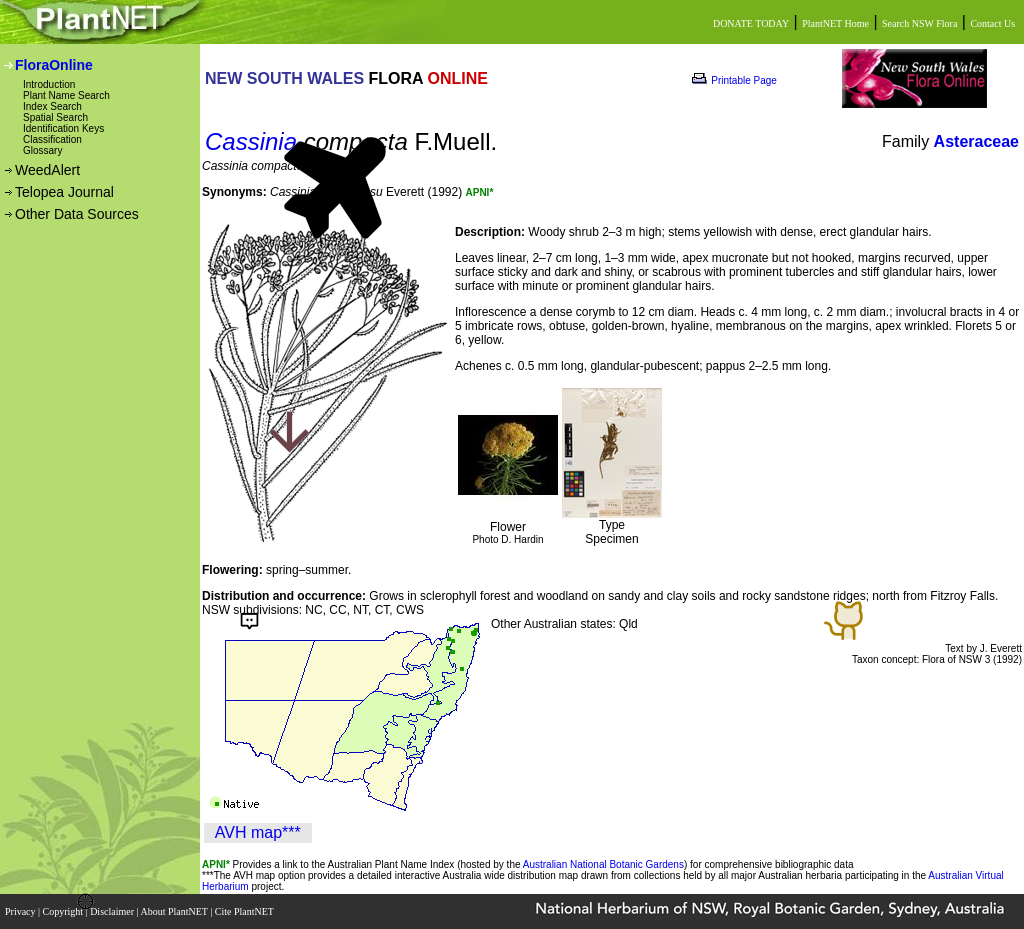 The image size is (1024, 929). I want to click on scroll down or view more content, so click(289, 431).